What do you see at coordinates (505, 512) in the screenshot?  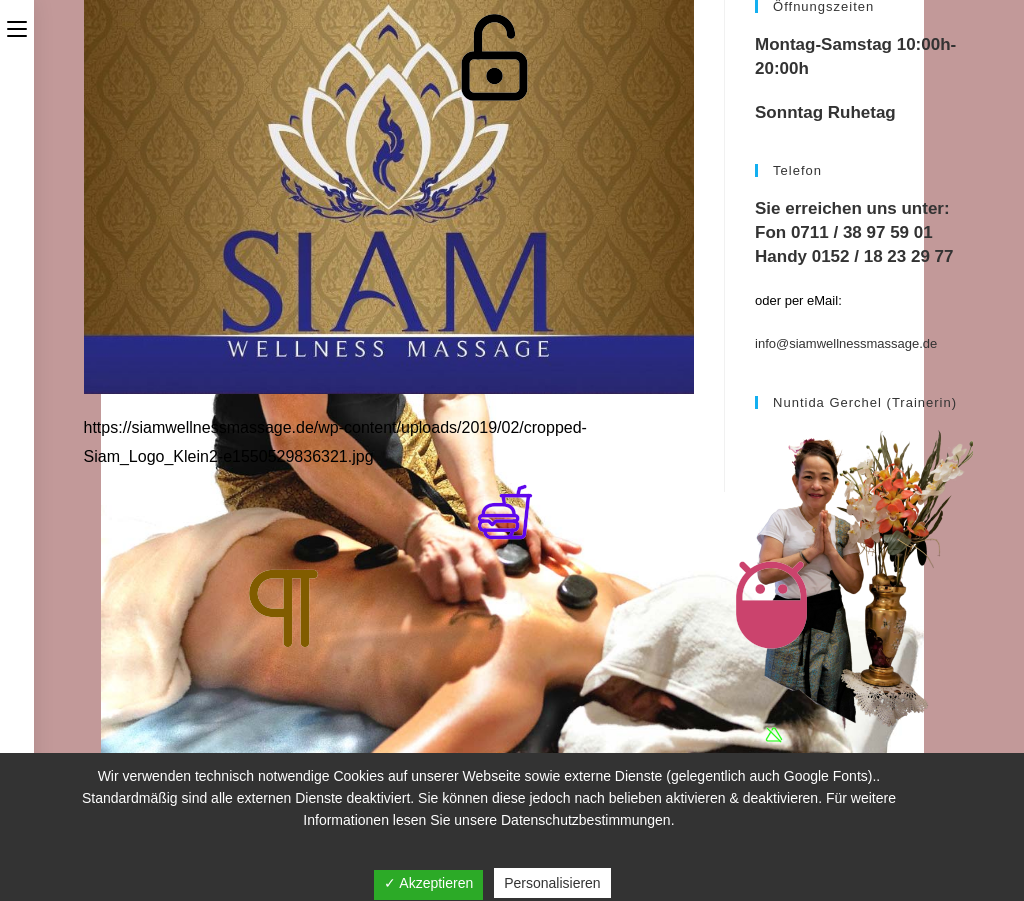 I see `browse nearby fast food restaurants` at bounding box center [505, 512].